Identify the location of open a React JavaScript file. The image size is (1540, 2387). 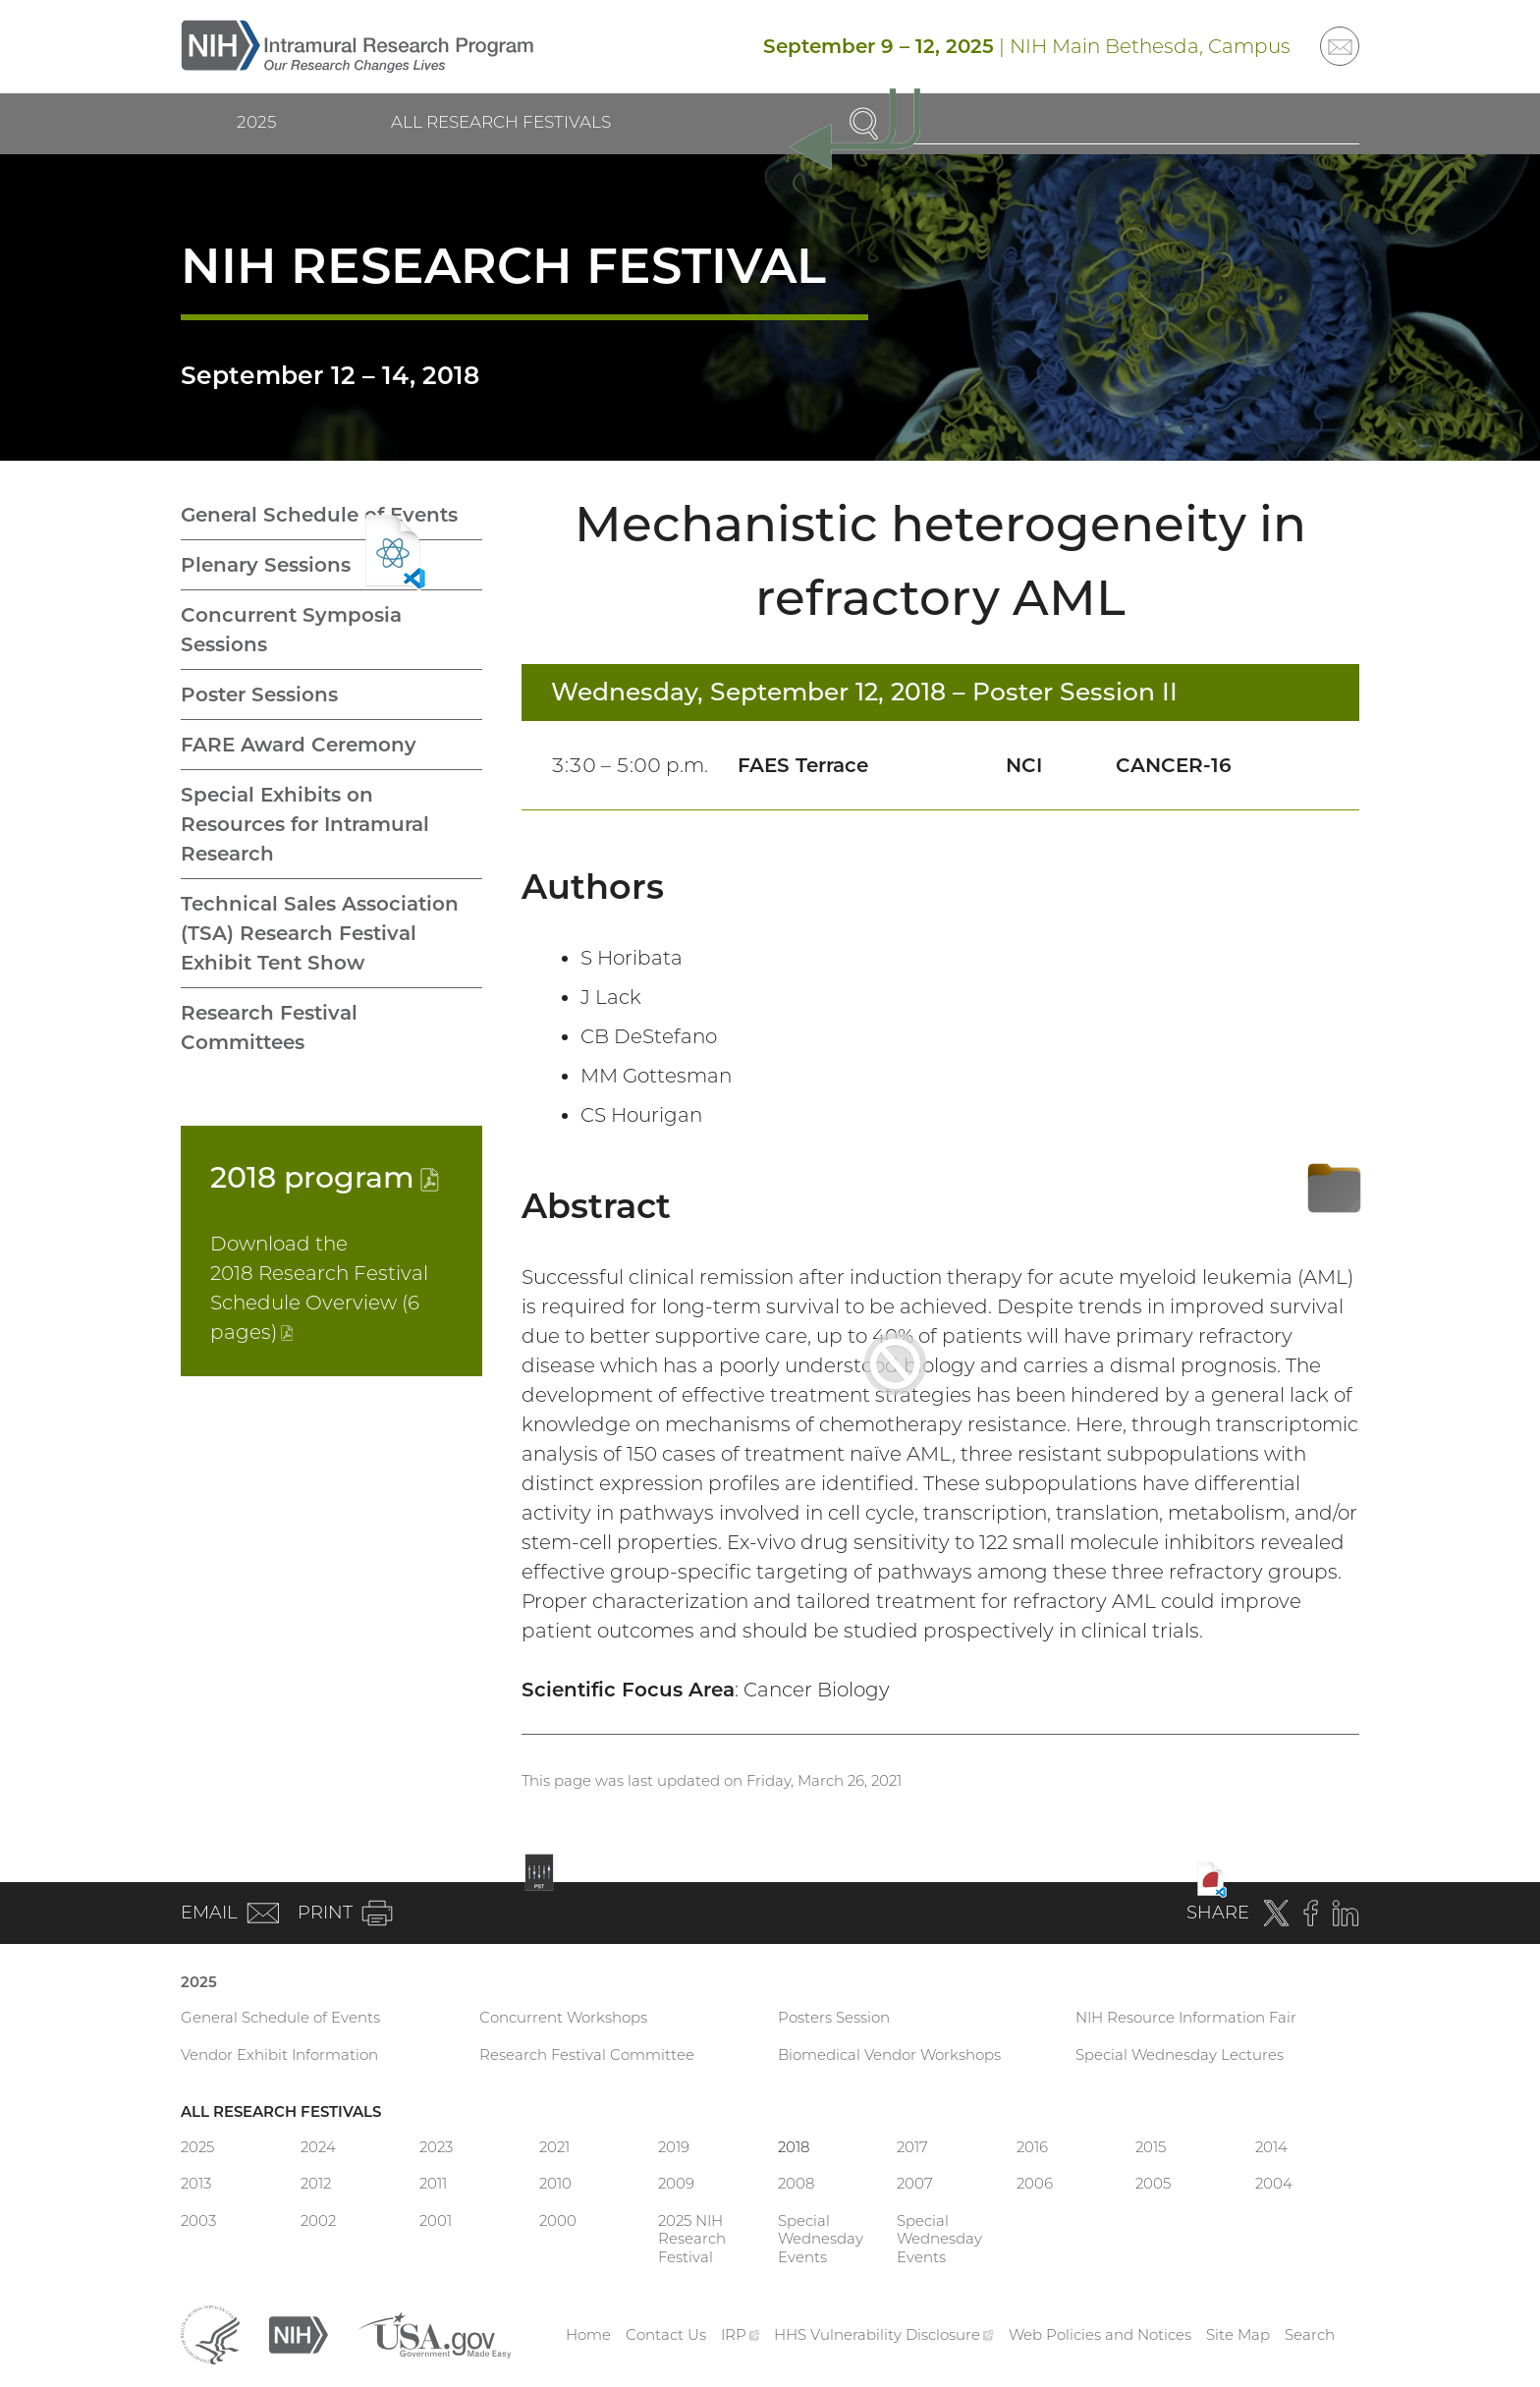
(393, 552).